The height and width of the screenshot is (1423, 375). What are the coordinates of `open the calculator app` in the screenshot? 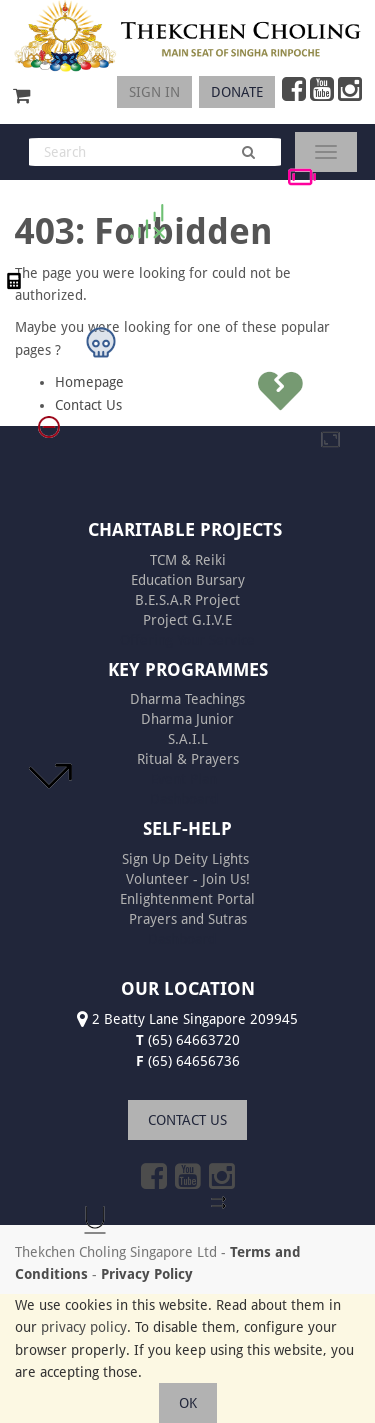 It's located at (14, 281).